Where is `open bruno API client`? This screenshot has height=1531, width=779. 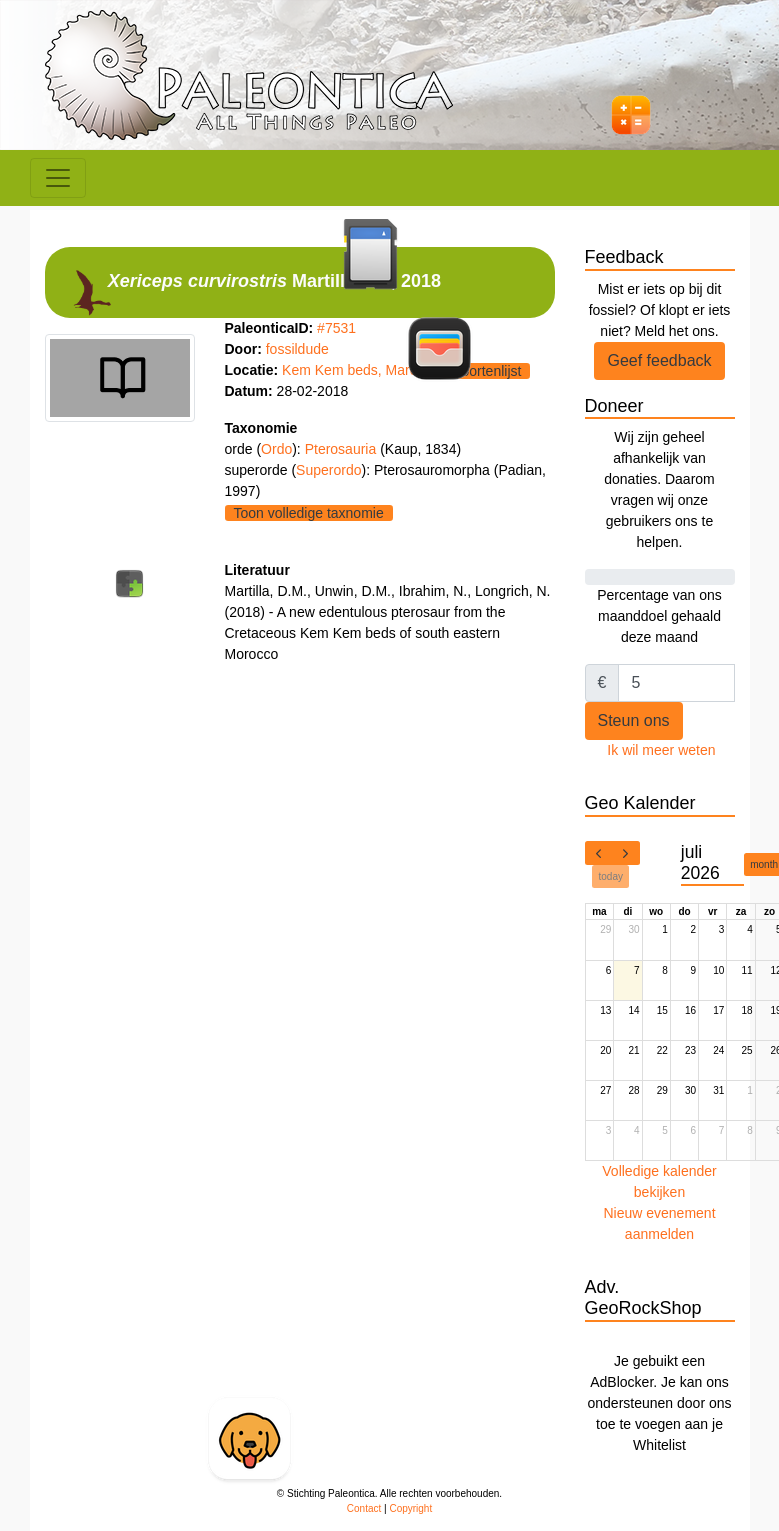 open bruno API client is located at coordinates (249, 1438).